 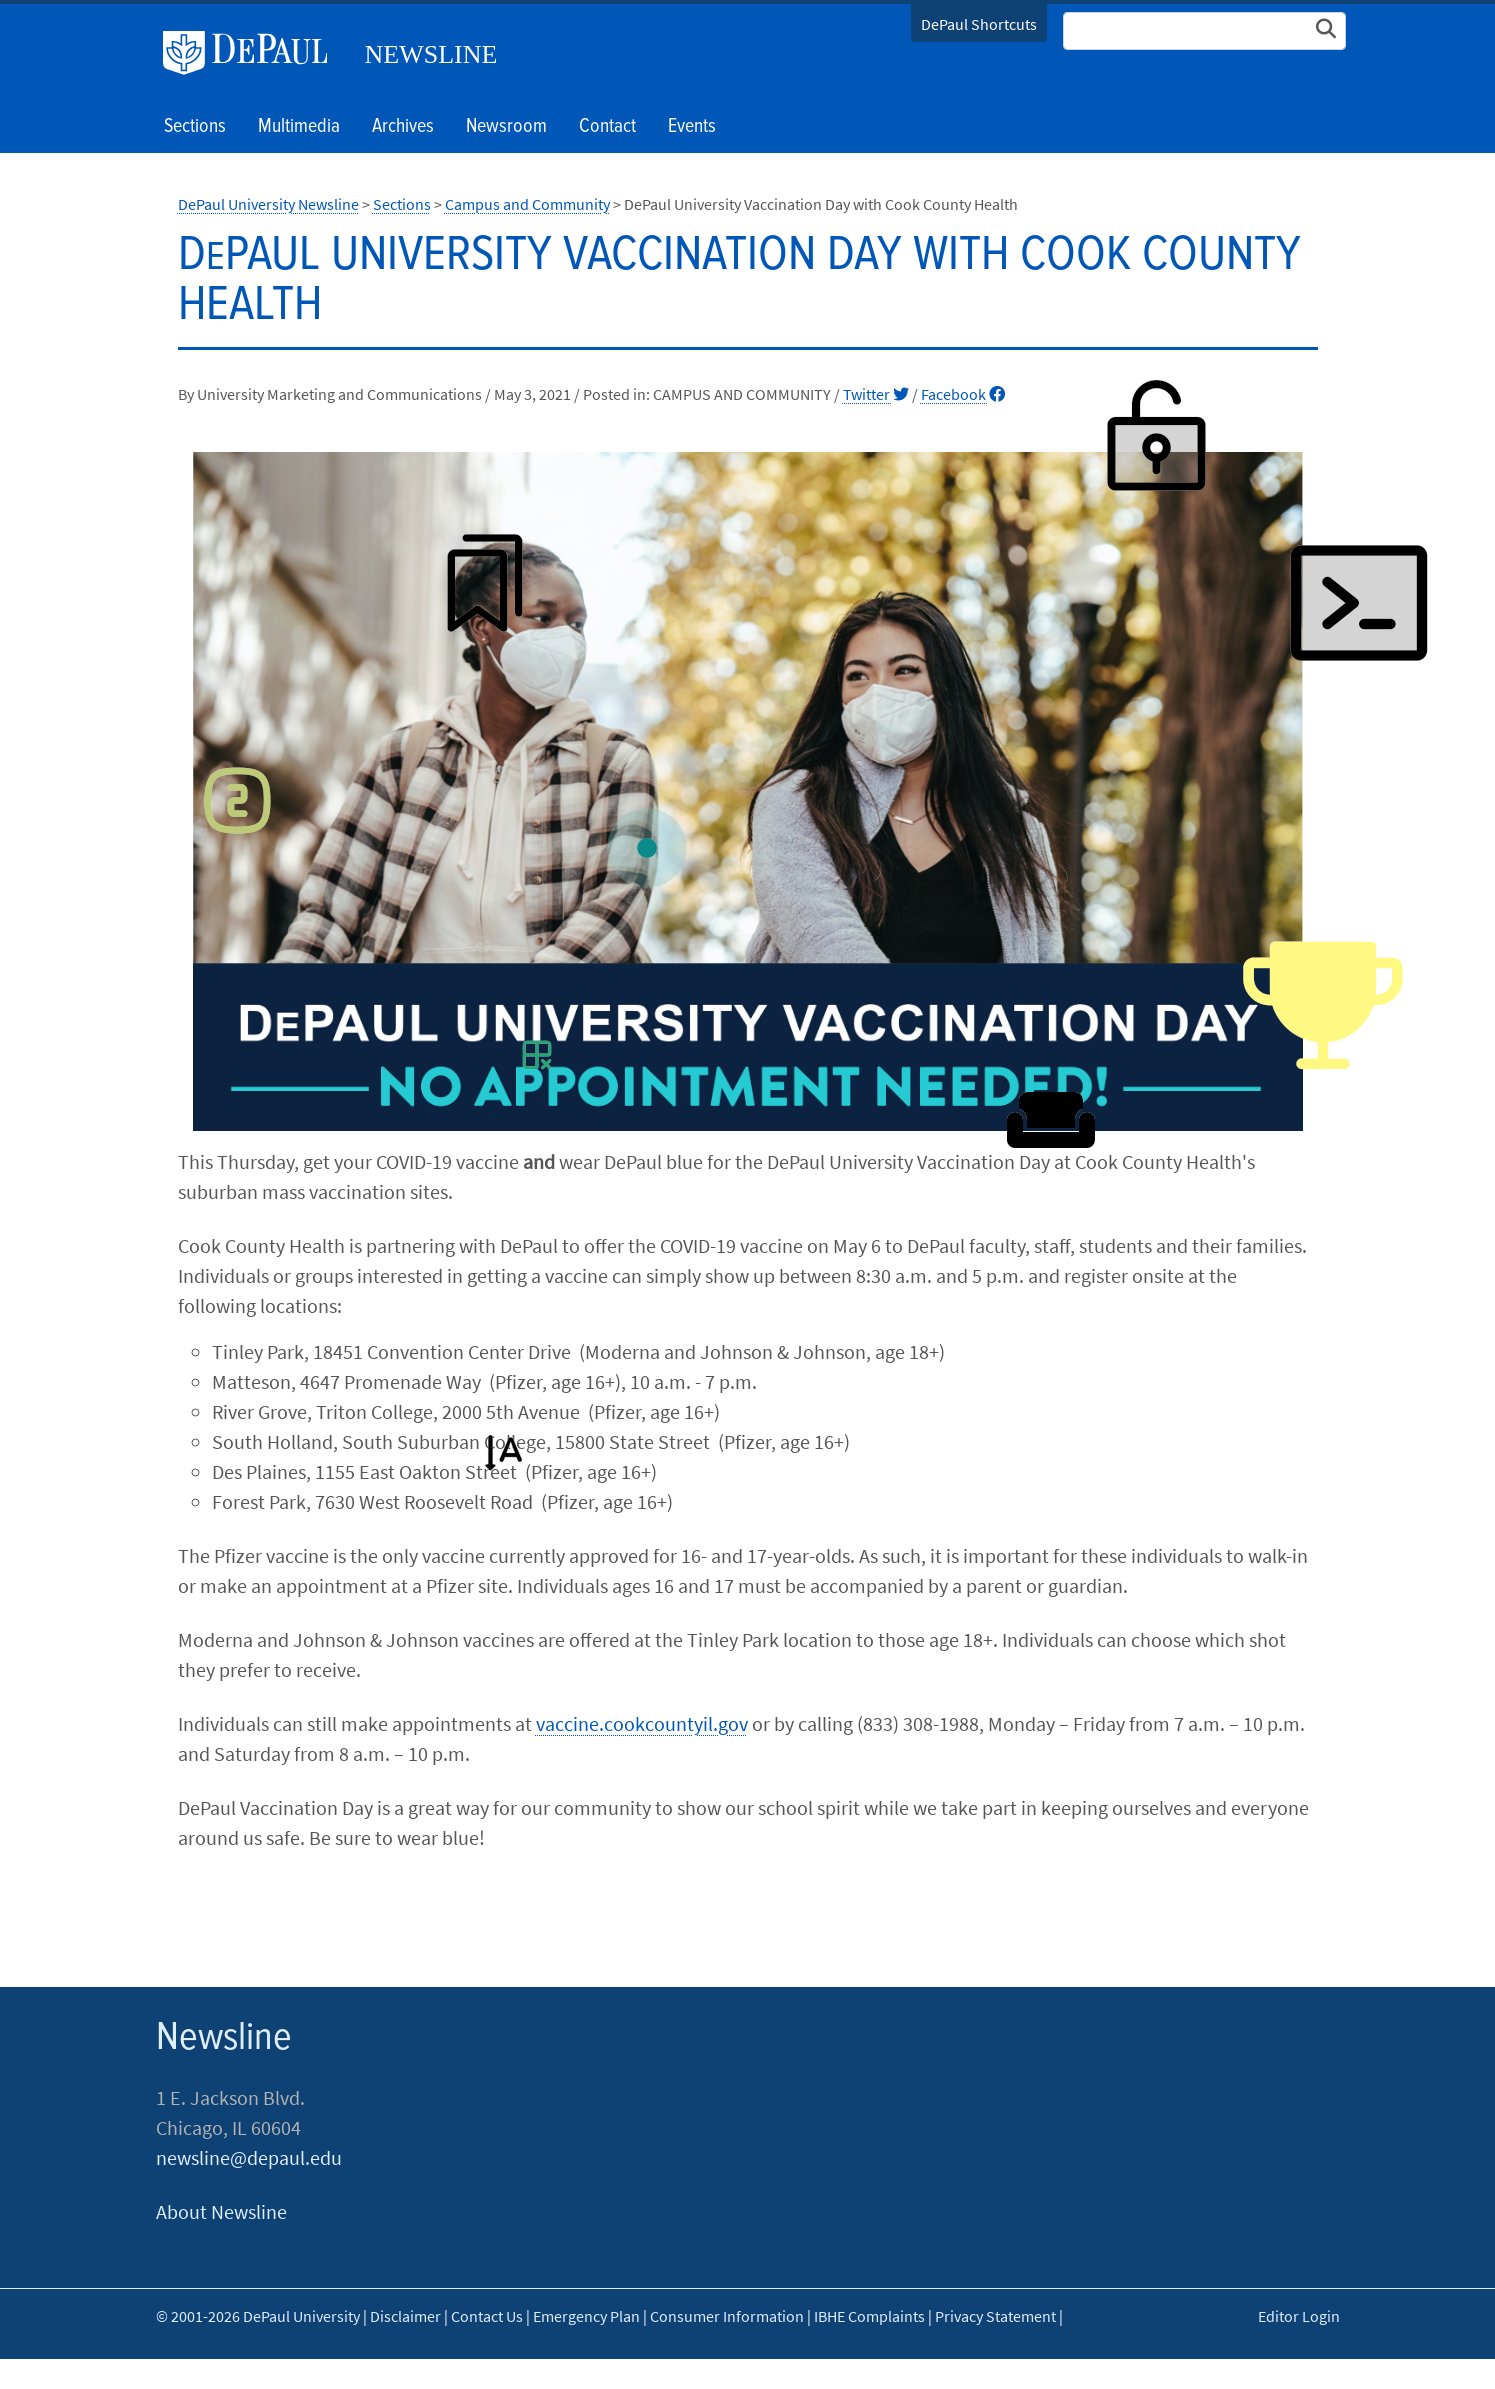 What do you see at coordinates (237, 800) in the screenshot?
I see `indicates step 2 in a multi-step process` at bounding box center [237, 800].